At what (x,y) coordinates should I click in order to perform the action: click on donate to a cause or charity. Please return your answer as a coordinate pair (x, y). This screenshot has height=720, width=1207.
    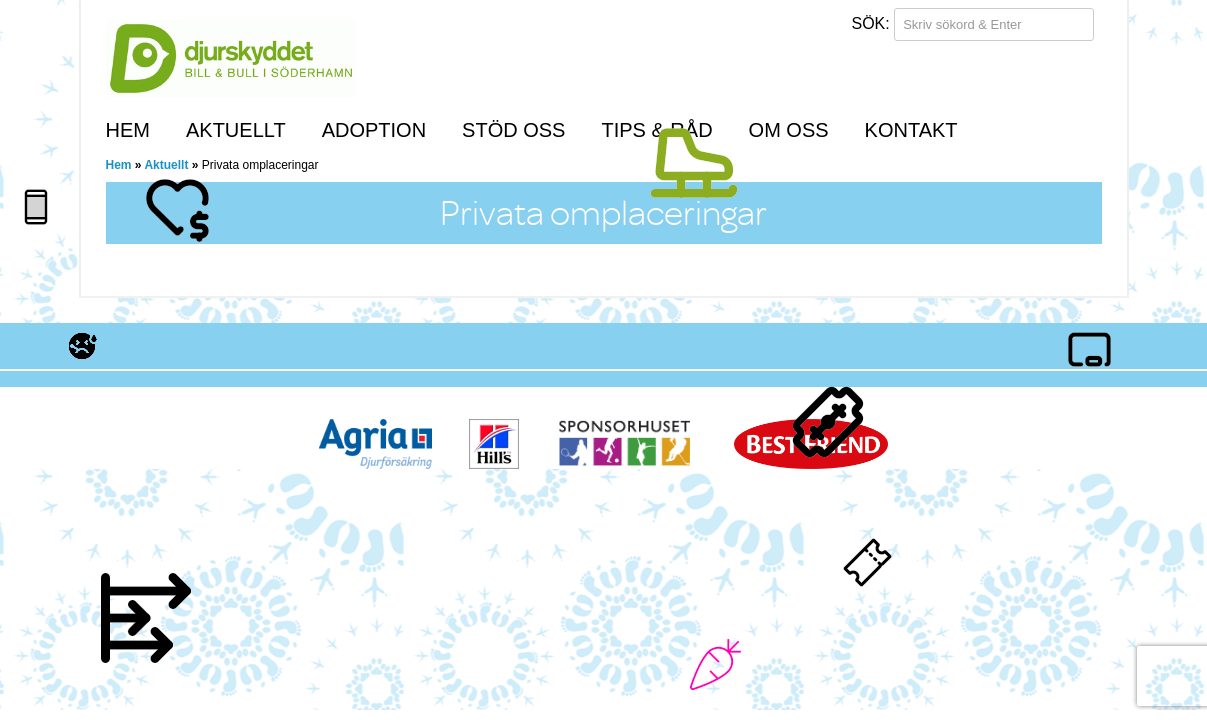
    Looking at the image, I should click on (177, 207).